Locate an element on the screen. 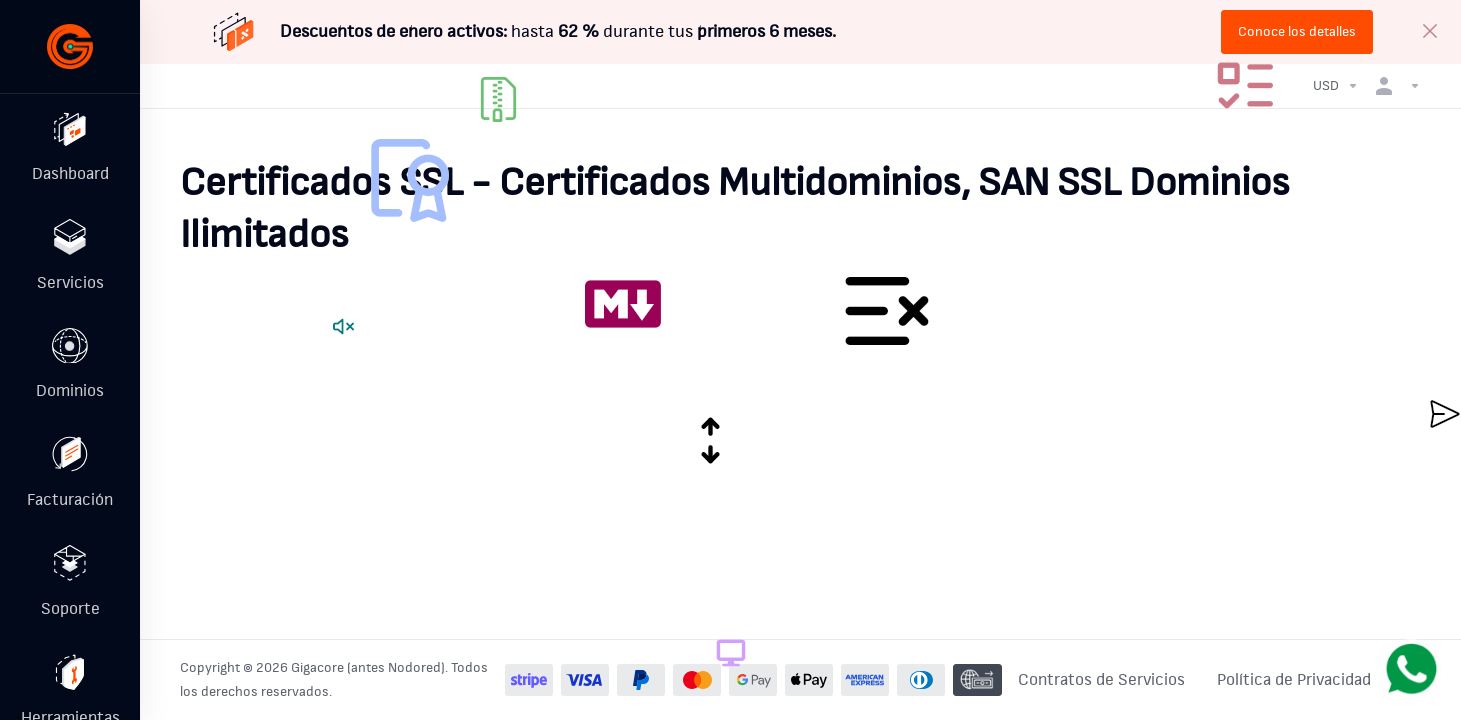 Image resolution: width=1461 pixels, height=720 pixels. drag to reorder items vertically is located at coordinates (710, 440).